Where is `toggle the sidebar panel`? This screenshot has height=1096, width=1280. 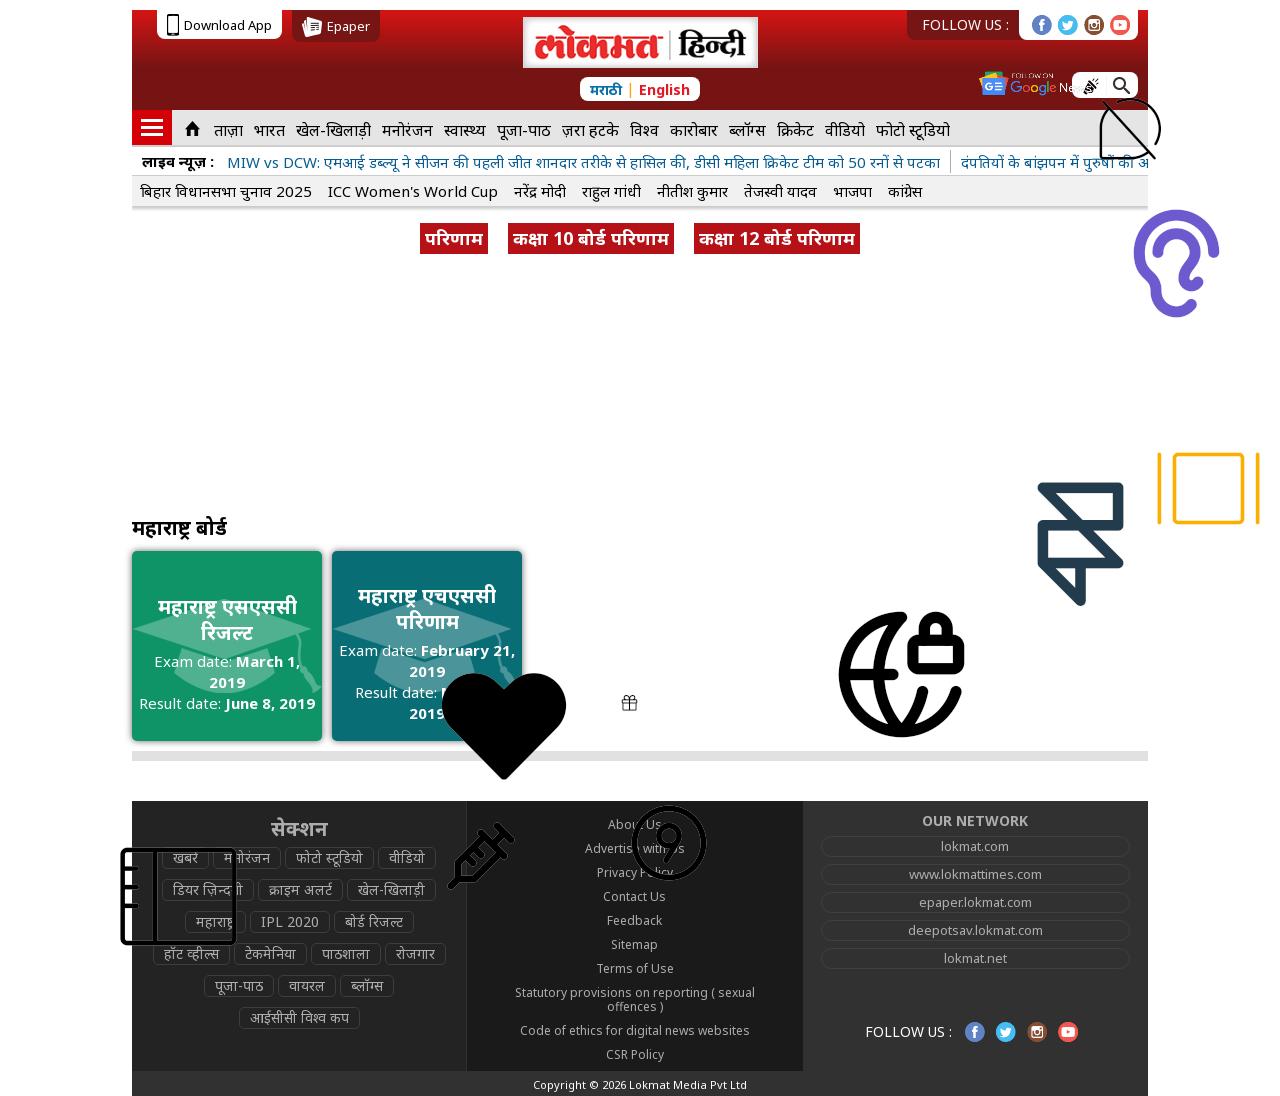
toggle the sidebar panel is located at coordinates (178, 896).